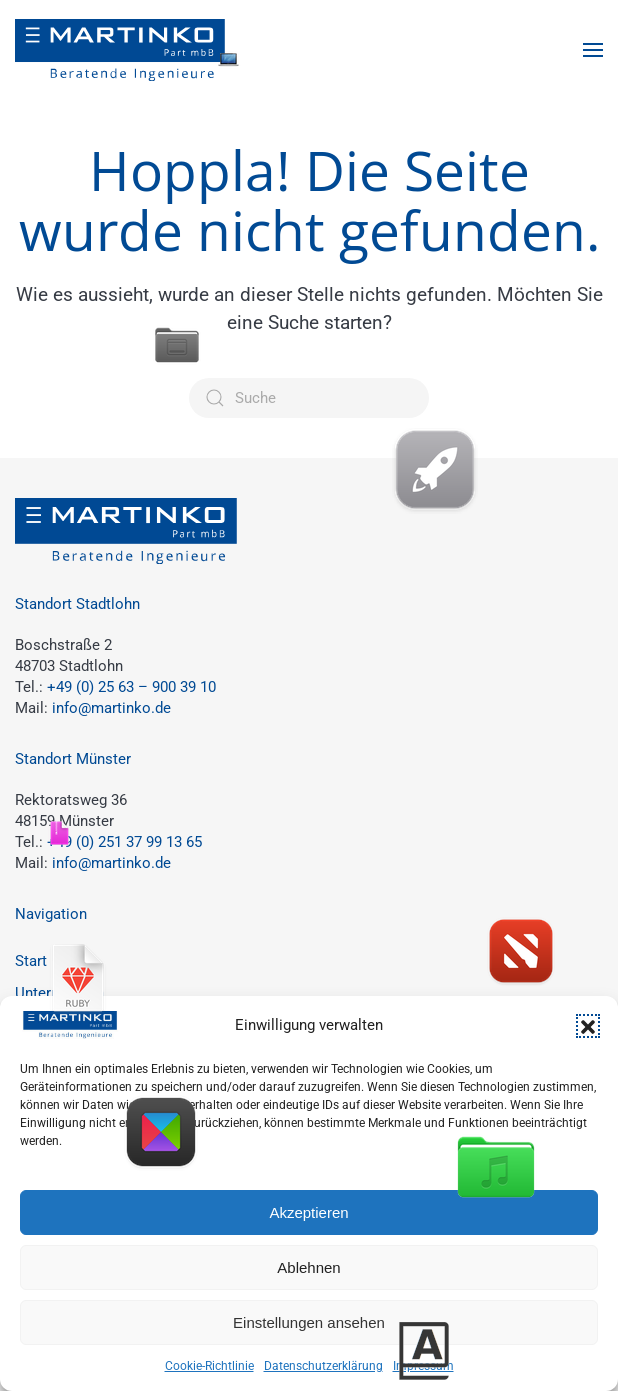  What do you see at coordinates (435, 471) in the screenshot?
I see `access startup and login session preferences` at bounding box center [435, 471].